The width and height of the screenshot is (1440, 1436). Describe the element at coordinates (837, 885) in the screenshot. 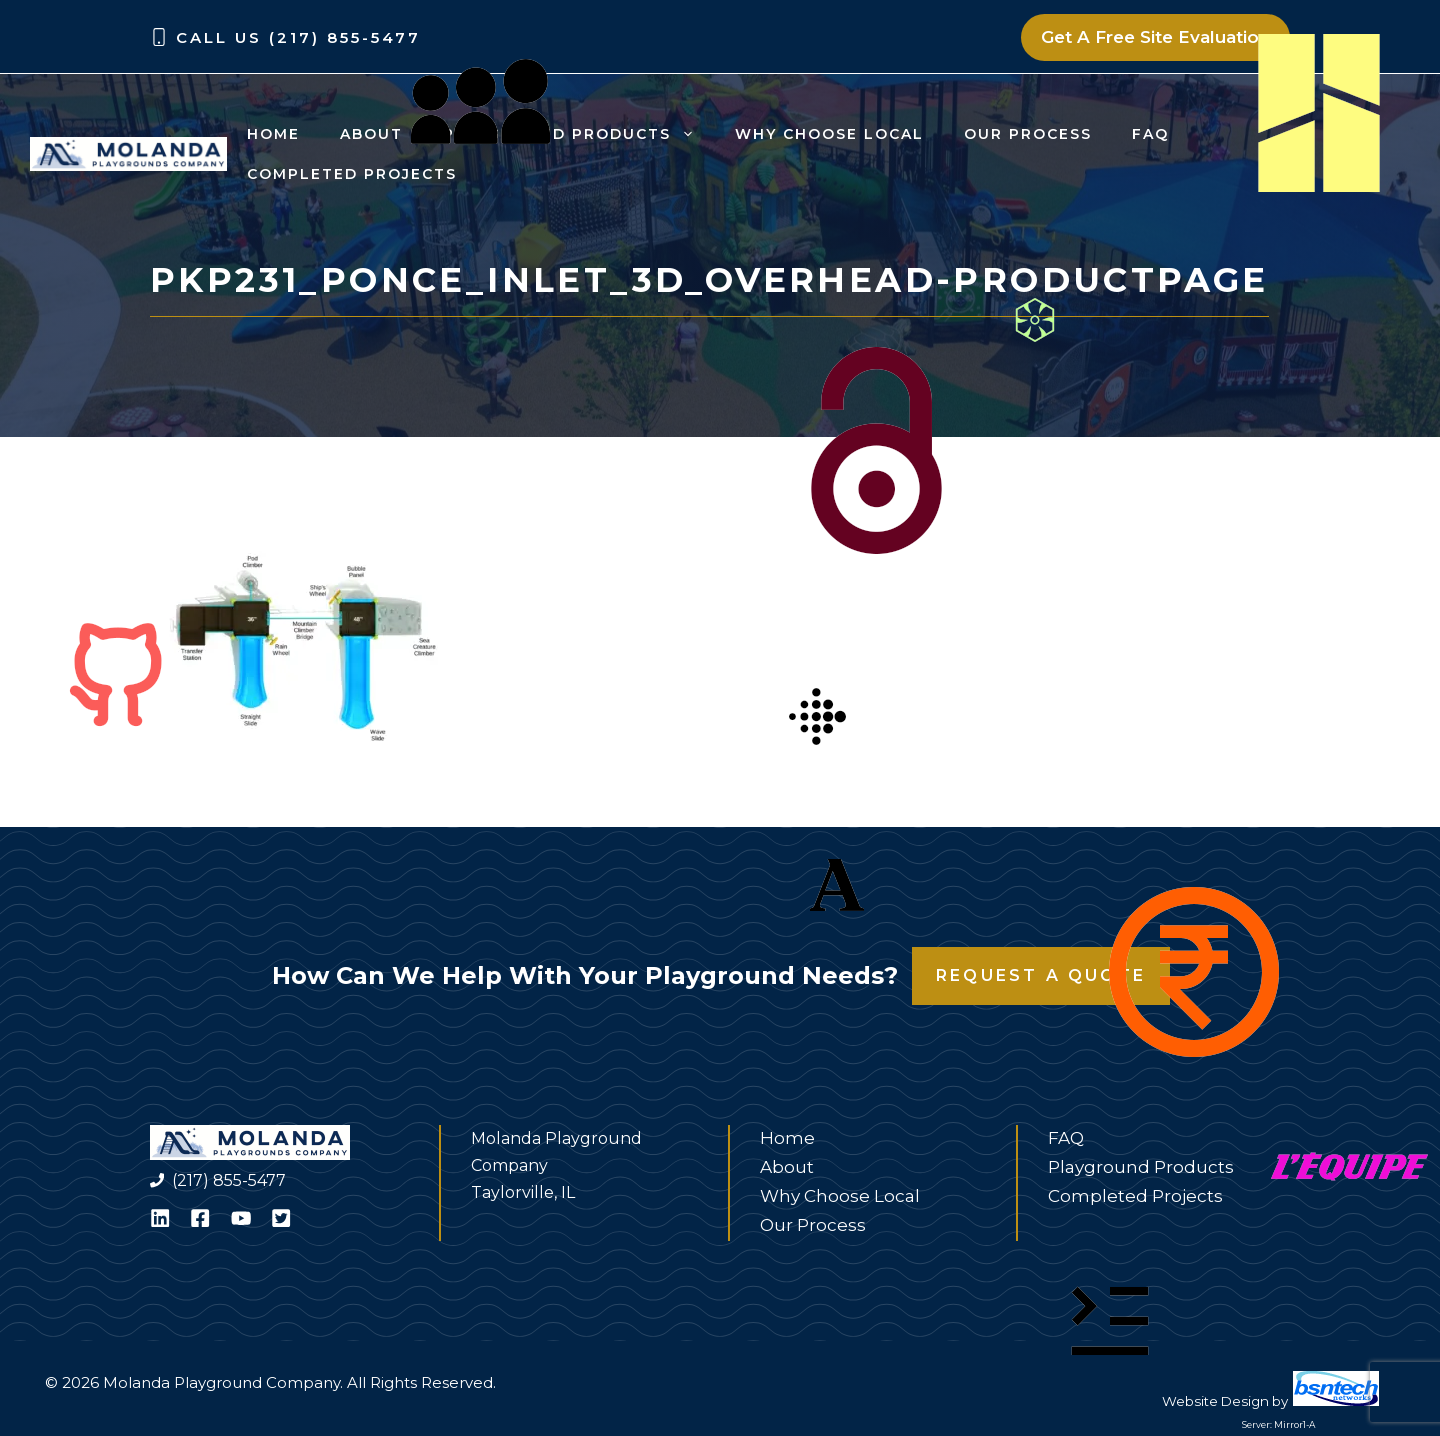

I see `link to academia.edu profile` at that location.